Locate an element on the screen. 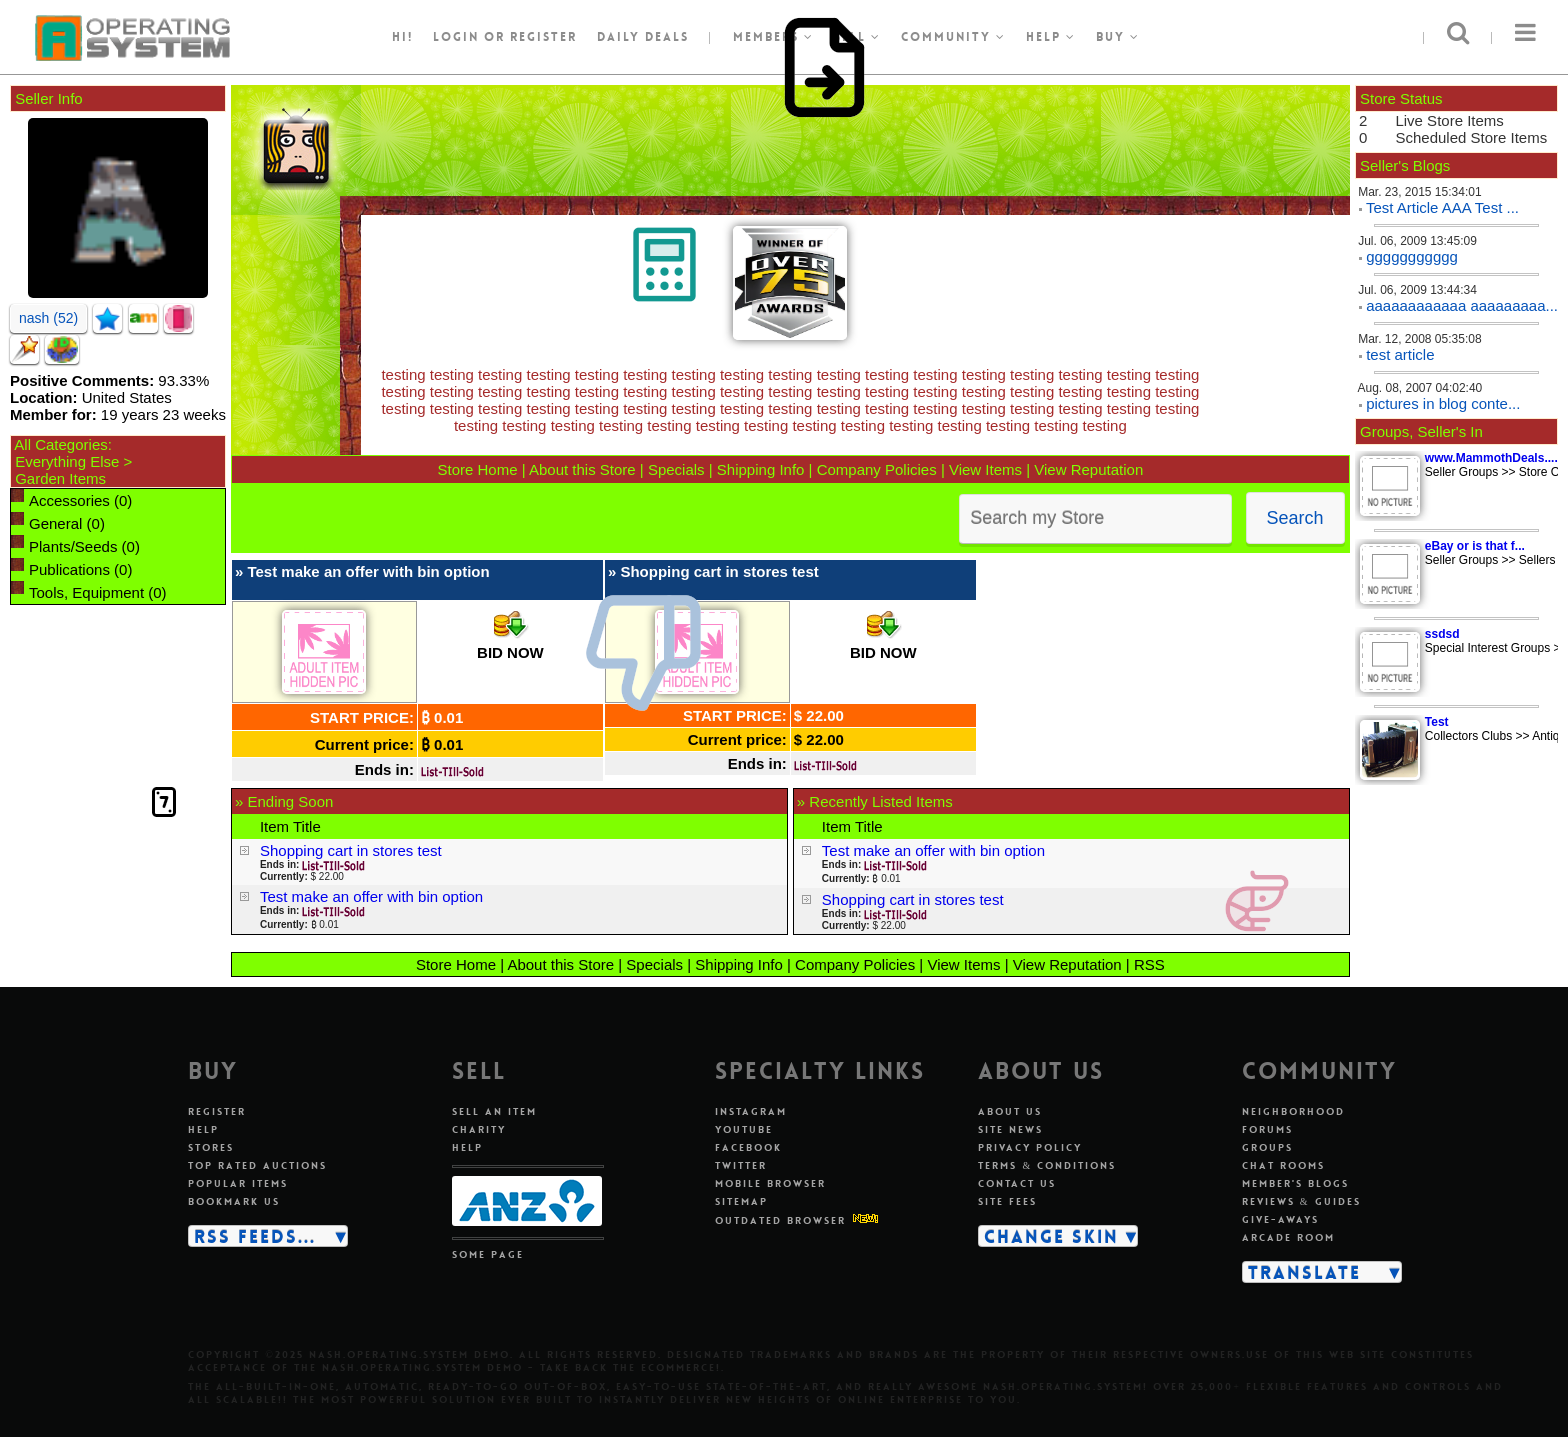 The height and width of the screenshot is (1437, 1568). indicates seafood or shellfish menu category is located at coordinates (1257, 902).